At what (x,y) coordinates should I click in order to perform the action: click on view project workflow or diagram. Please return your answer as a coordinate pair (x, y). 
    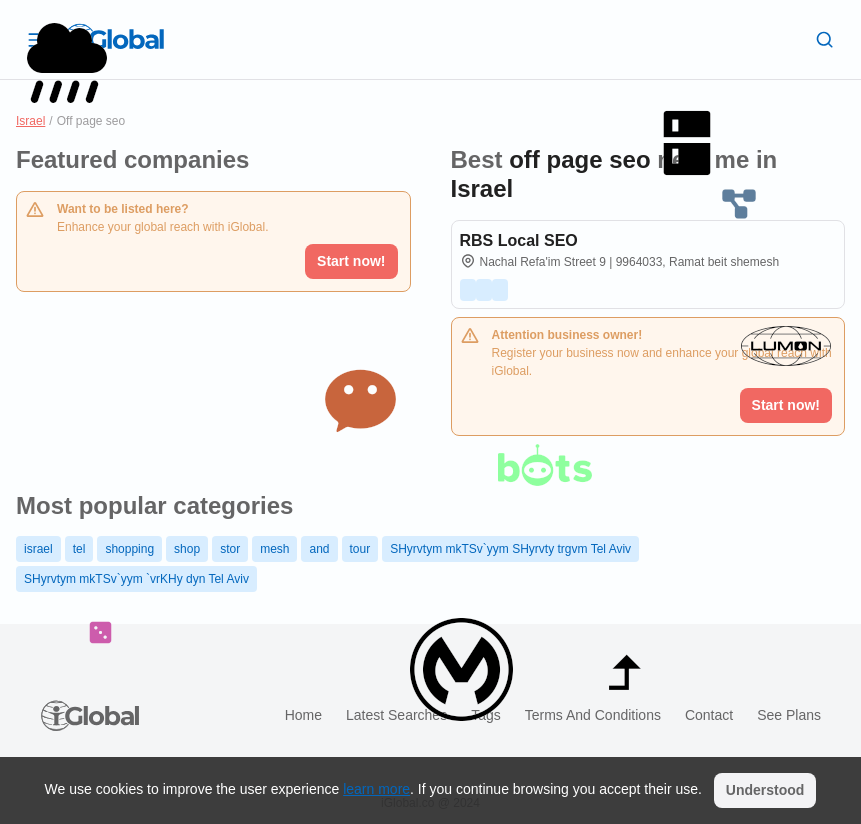
    Looking at the image, I should click on (739, 204).